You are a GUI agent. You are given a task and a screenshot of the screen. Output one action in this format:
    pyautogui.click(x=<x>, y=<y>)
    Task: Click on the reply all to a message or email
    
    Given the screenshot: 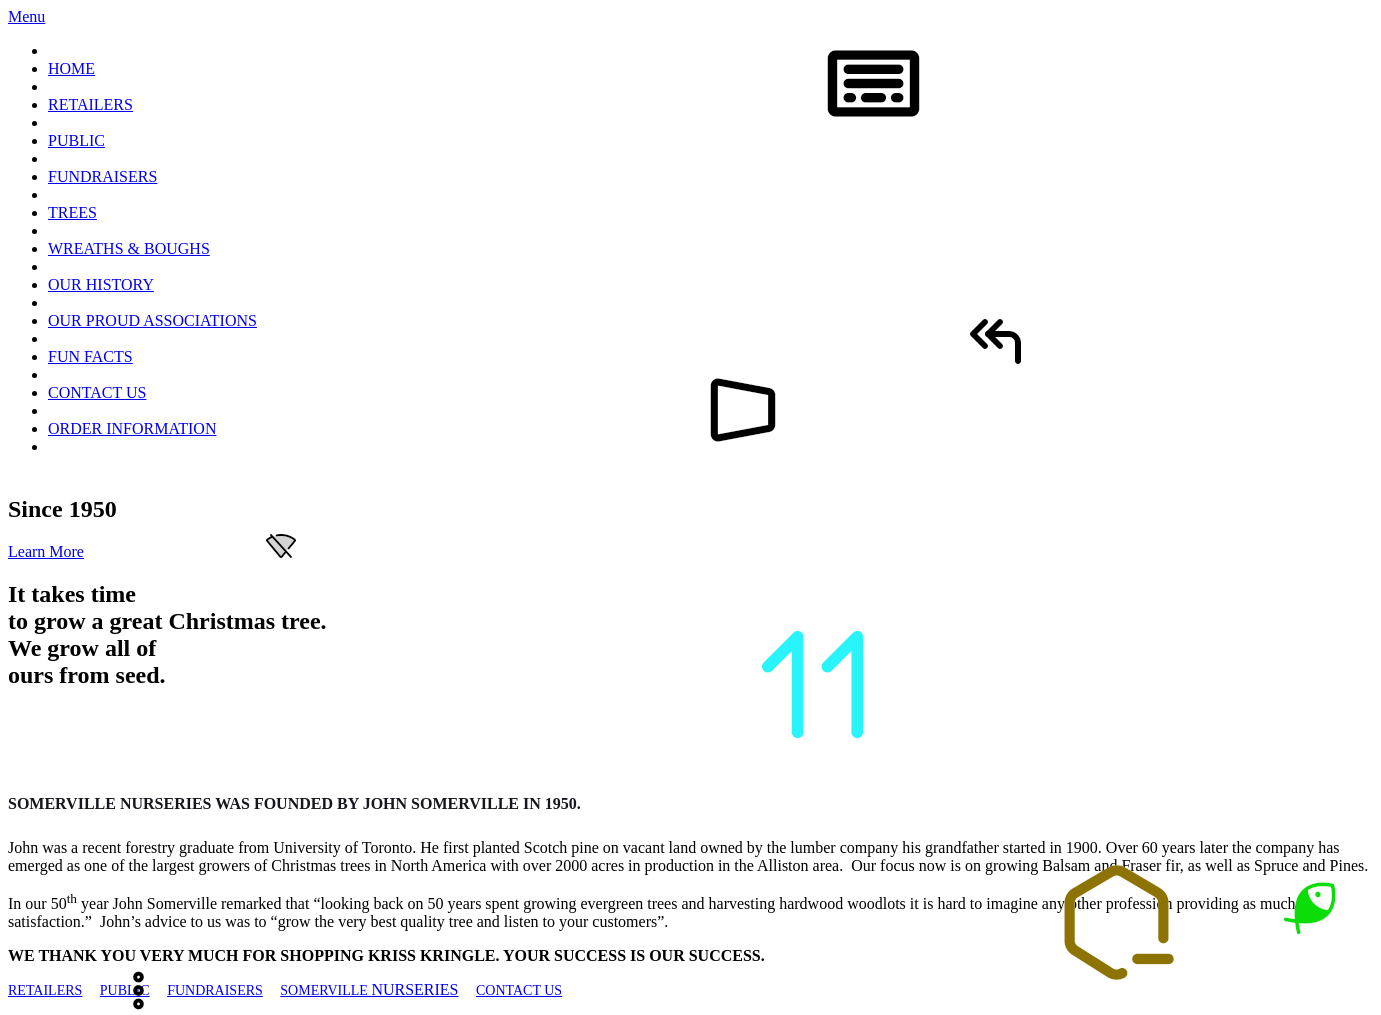 What is the action you would take?
    pyautogui.click(x=997, y=343)
    